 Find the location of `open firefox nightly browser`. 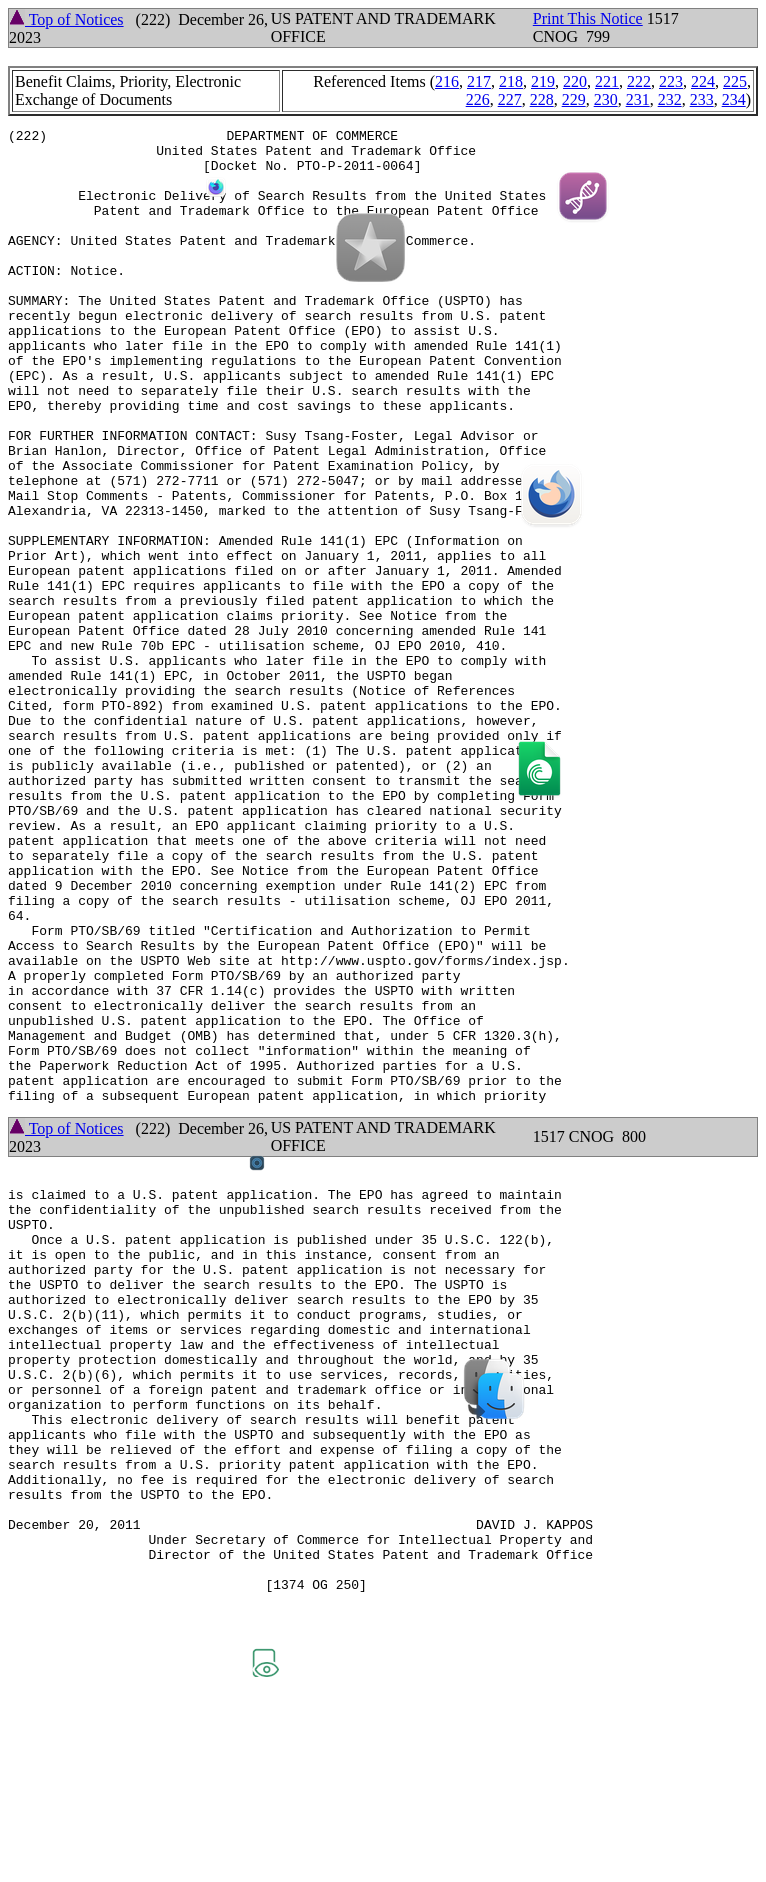

open firefox nightly browser is located at coordinates (216, 187).